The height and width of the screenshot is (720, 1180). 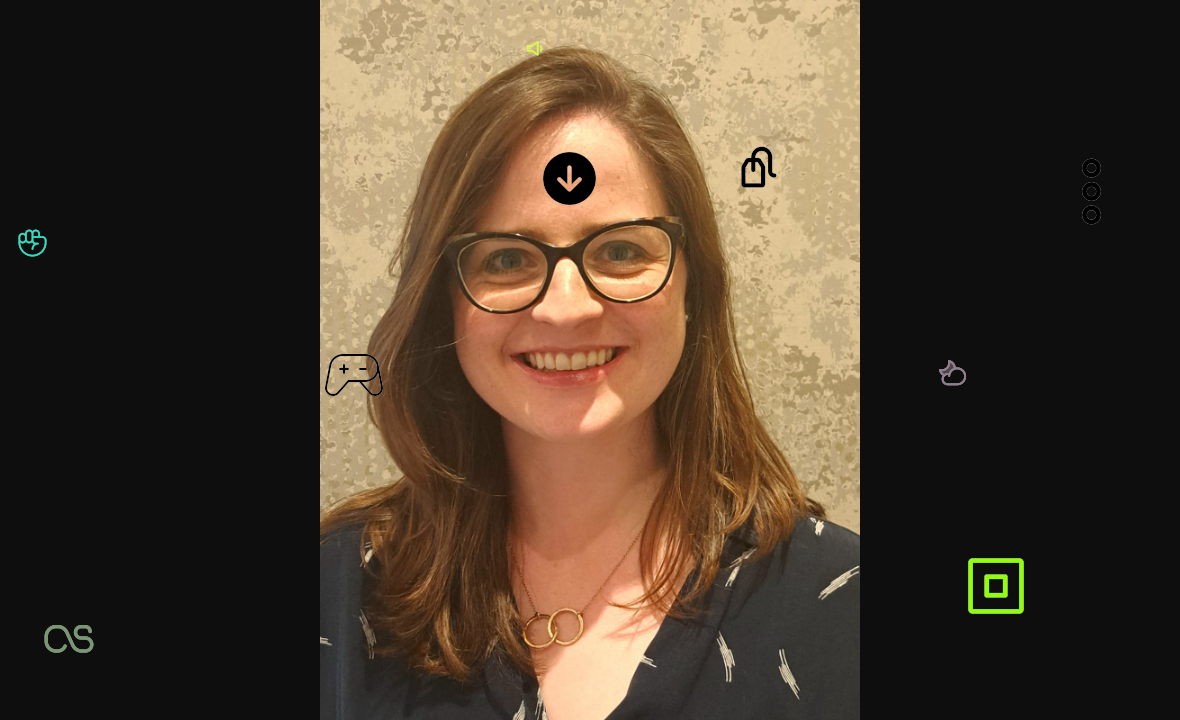 I want to click on square payment or point-of-sale app, so click(x=996, y=586).